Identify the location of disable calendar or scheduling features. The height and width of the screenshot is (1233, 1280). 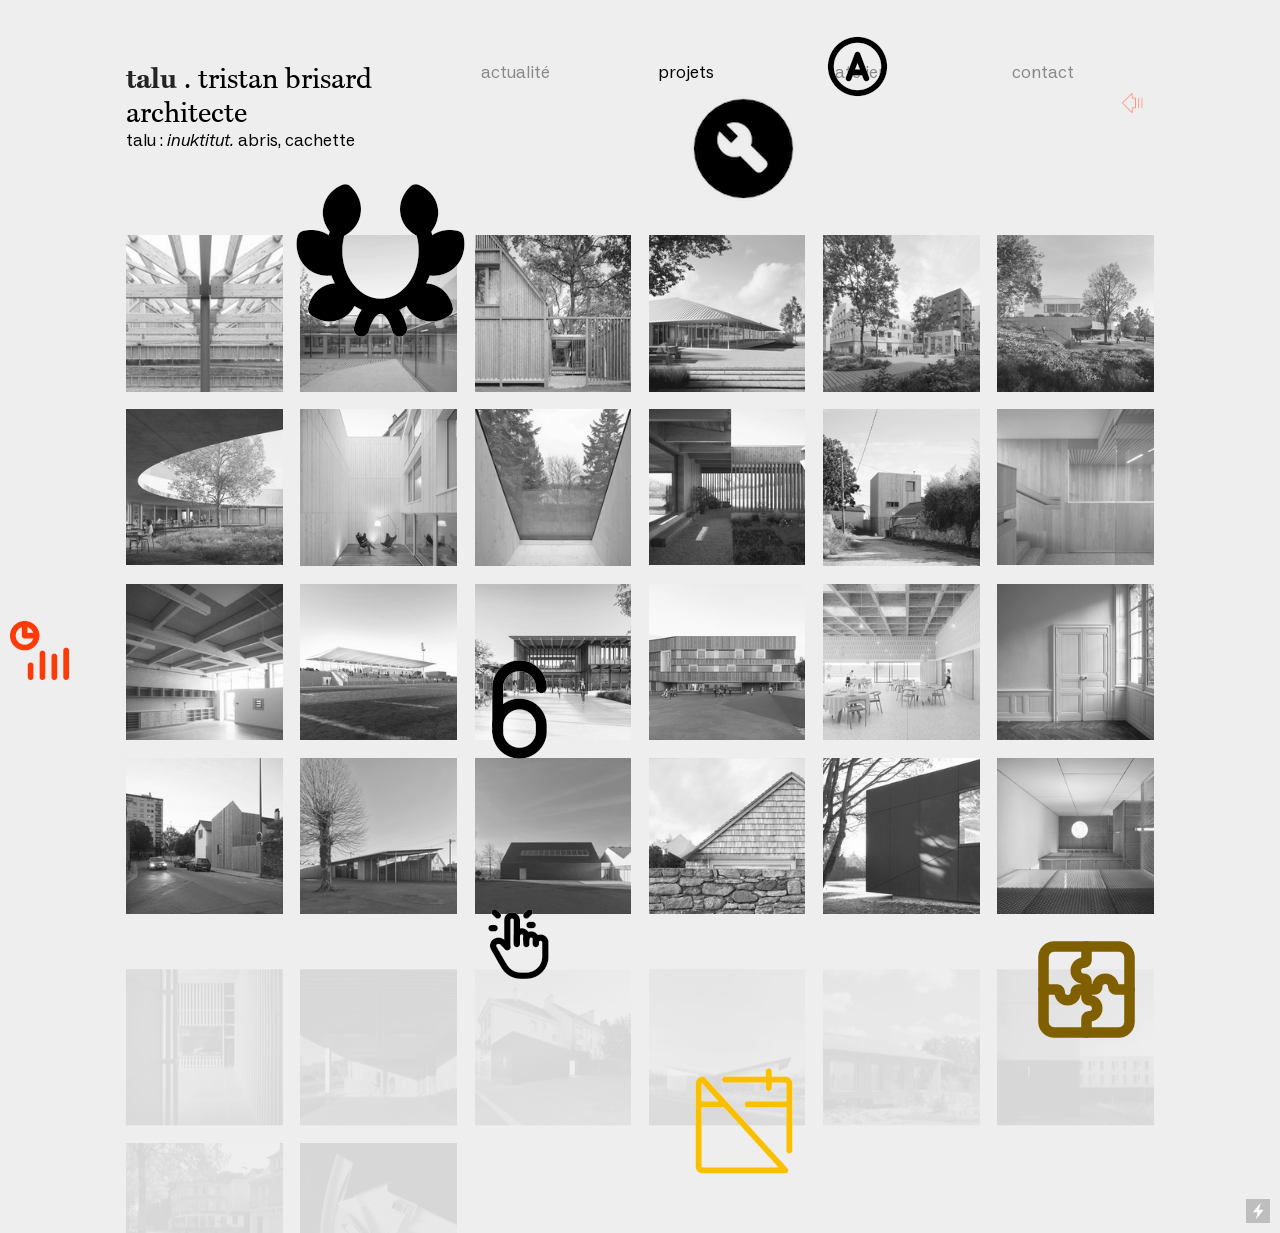
(744, 1125).